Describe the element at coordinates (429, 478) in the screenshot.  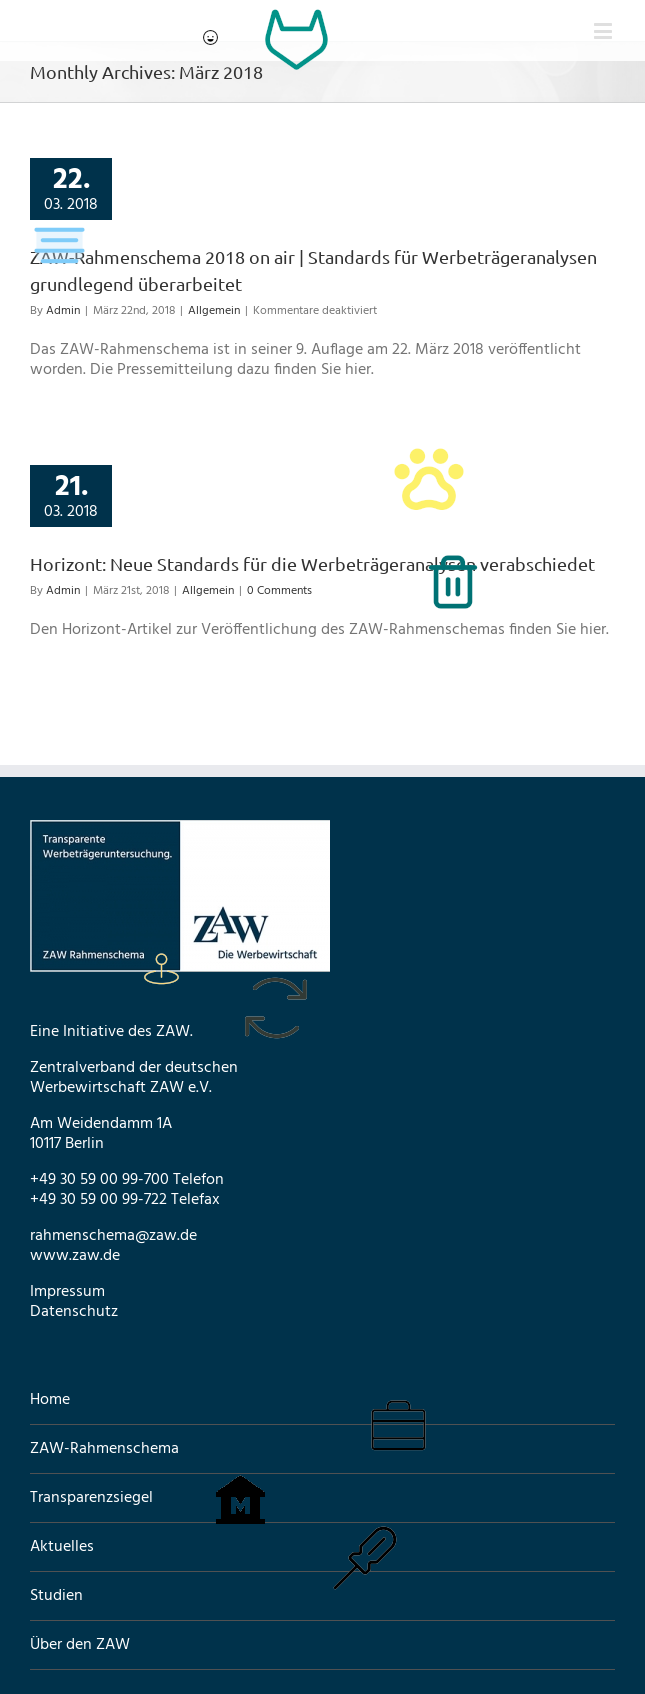
I see `access pet-related features or settings` at that location.